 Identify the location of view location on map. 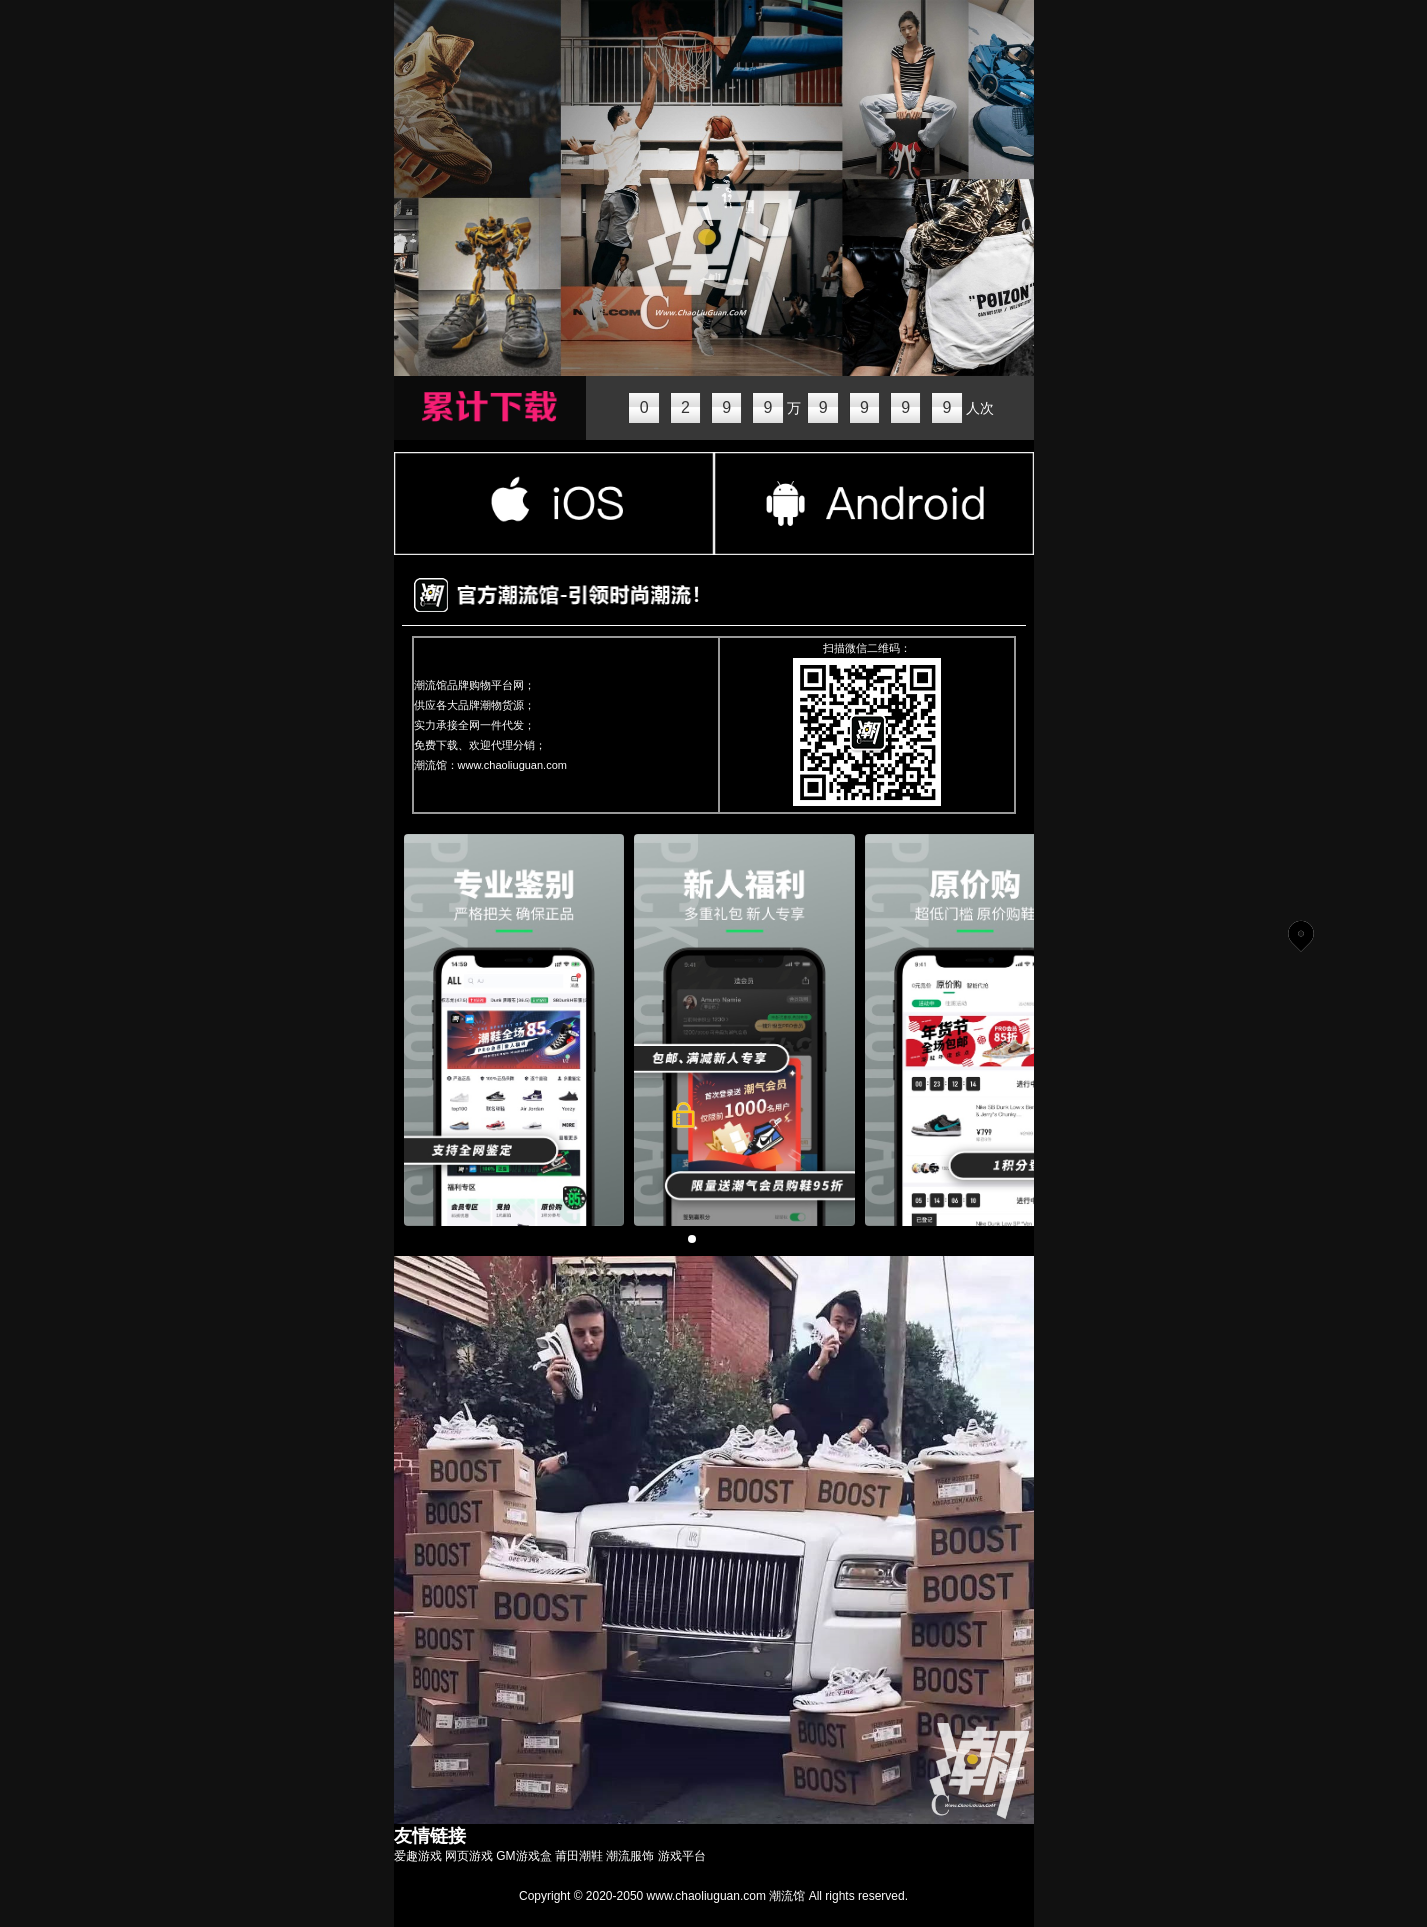
(1301, 935).